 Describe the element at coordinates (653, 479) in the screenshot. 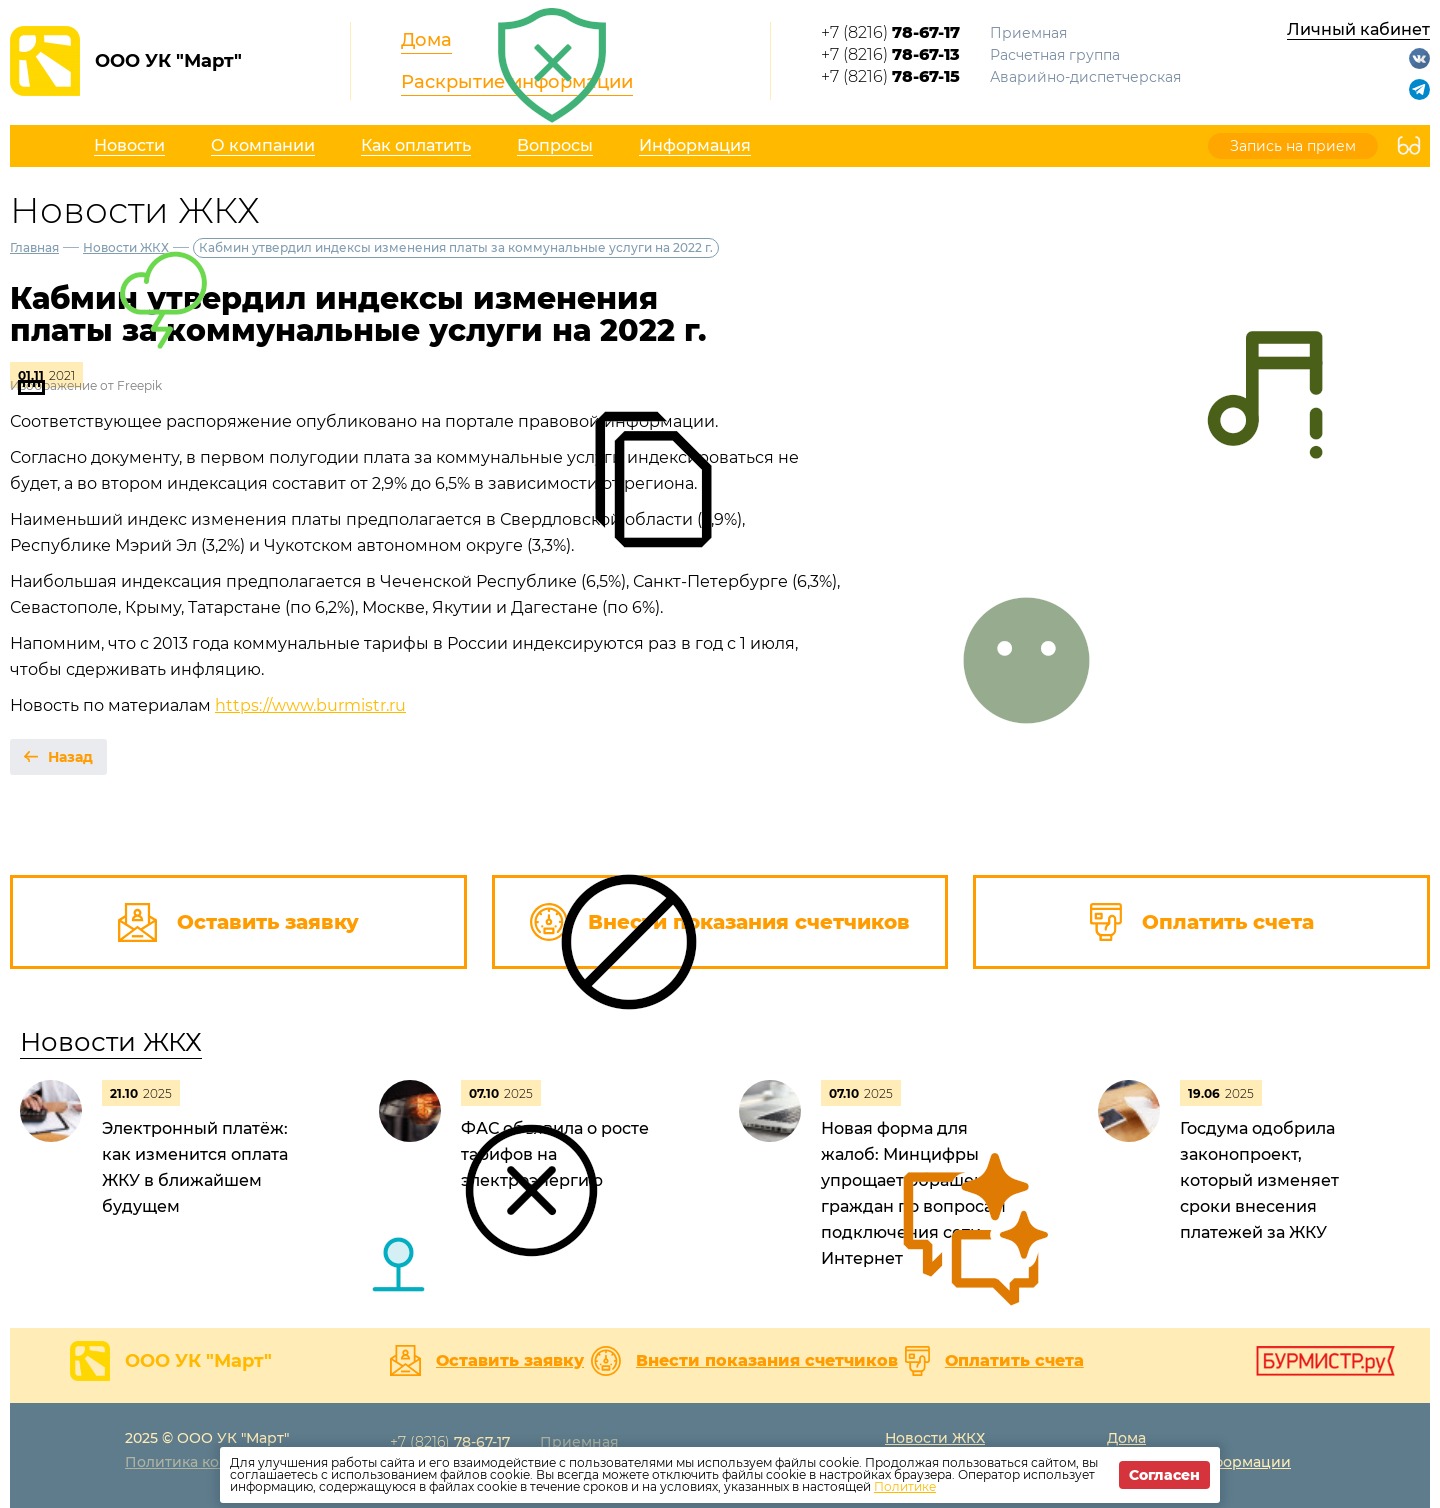

I see `copy to clipboard` at that location.